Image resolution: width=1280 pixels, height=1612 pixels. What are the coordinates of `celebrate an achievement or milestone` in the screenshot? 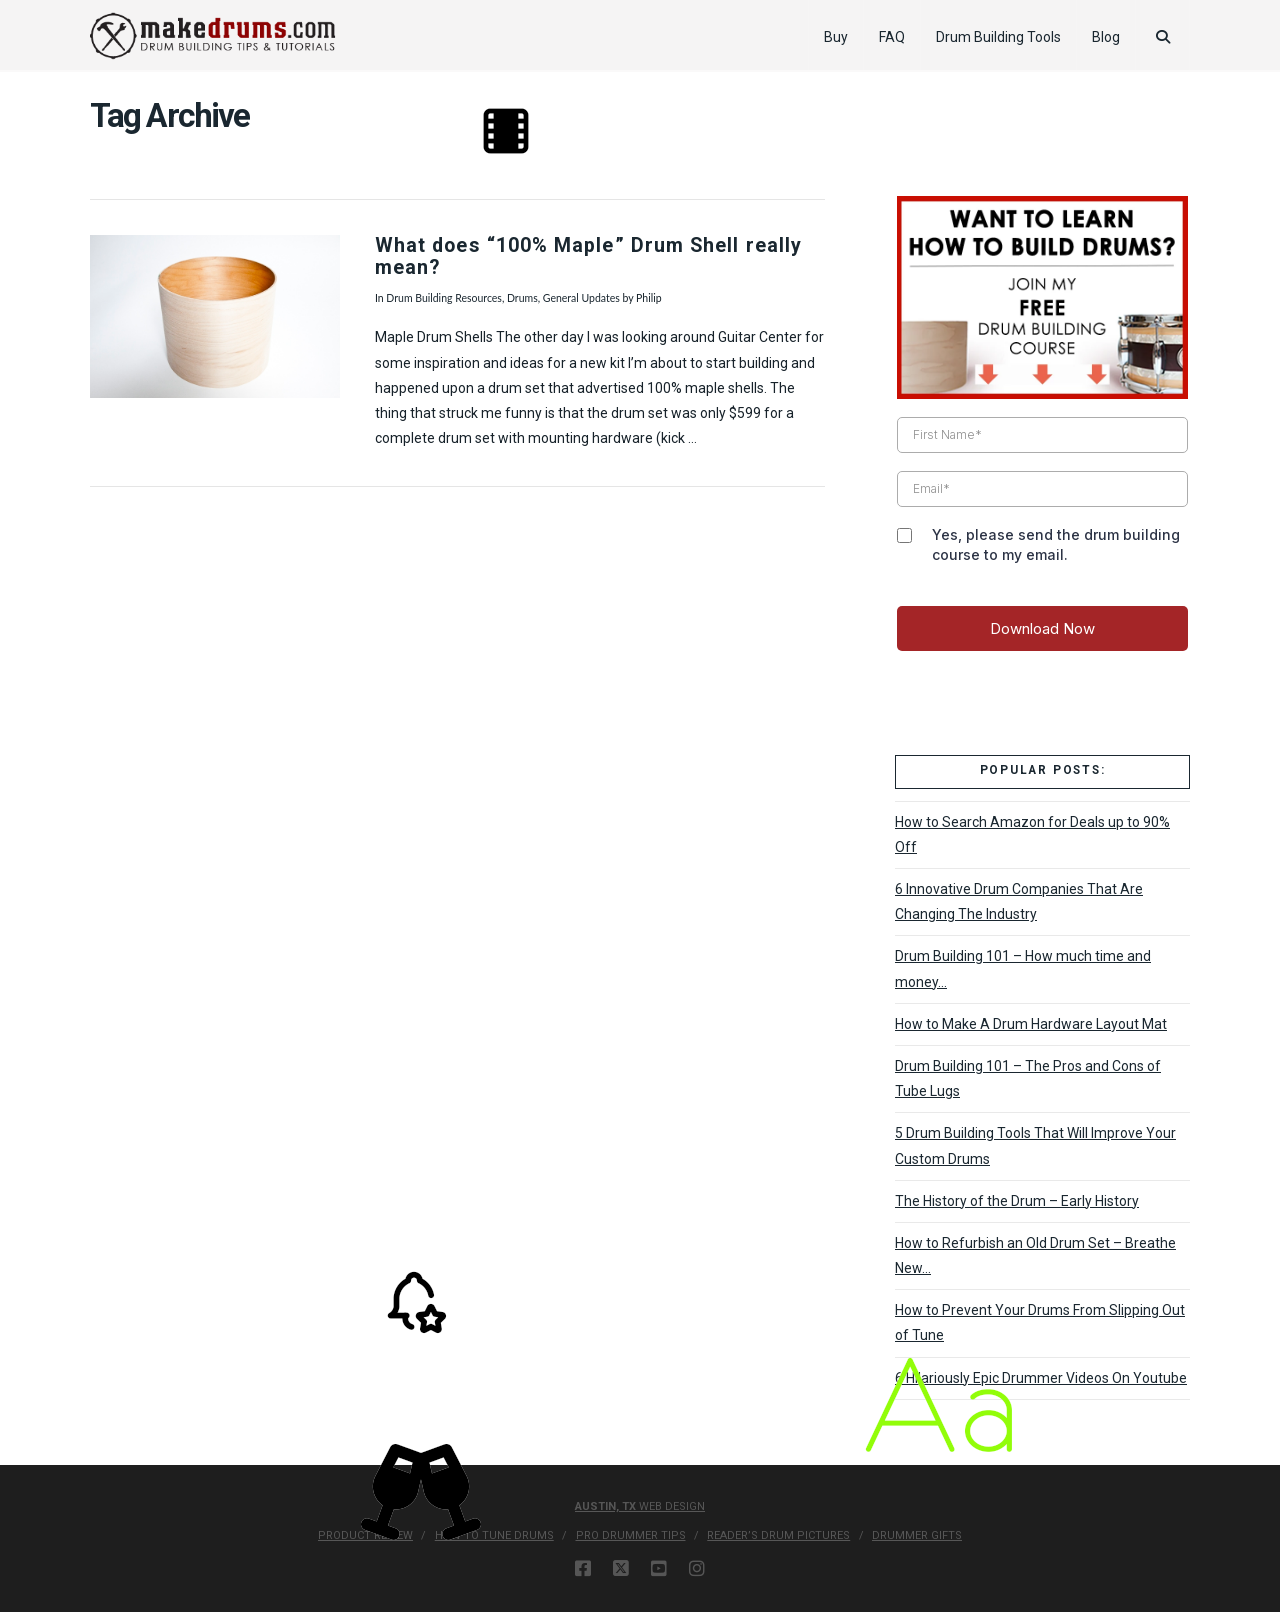 It's located at (421, 1492).